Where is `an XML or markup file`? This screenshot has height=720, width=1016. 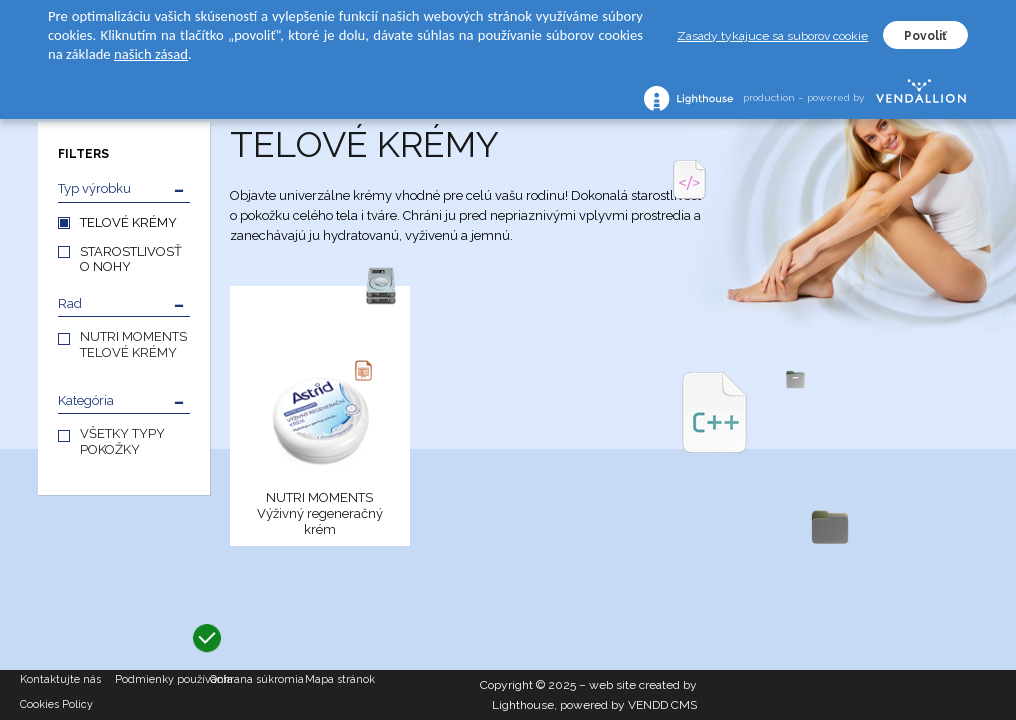 an XML or markup file is located at coordinates (689, 179).